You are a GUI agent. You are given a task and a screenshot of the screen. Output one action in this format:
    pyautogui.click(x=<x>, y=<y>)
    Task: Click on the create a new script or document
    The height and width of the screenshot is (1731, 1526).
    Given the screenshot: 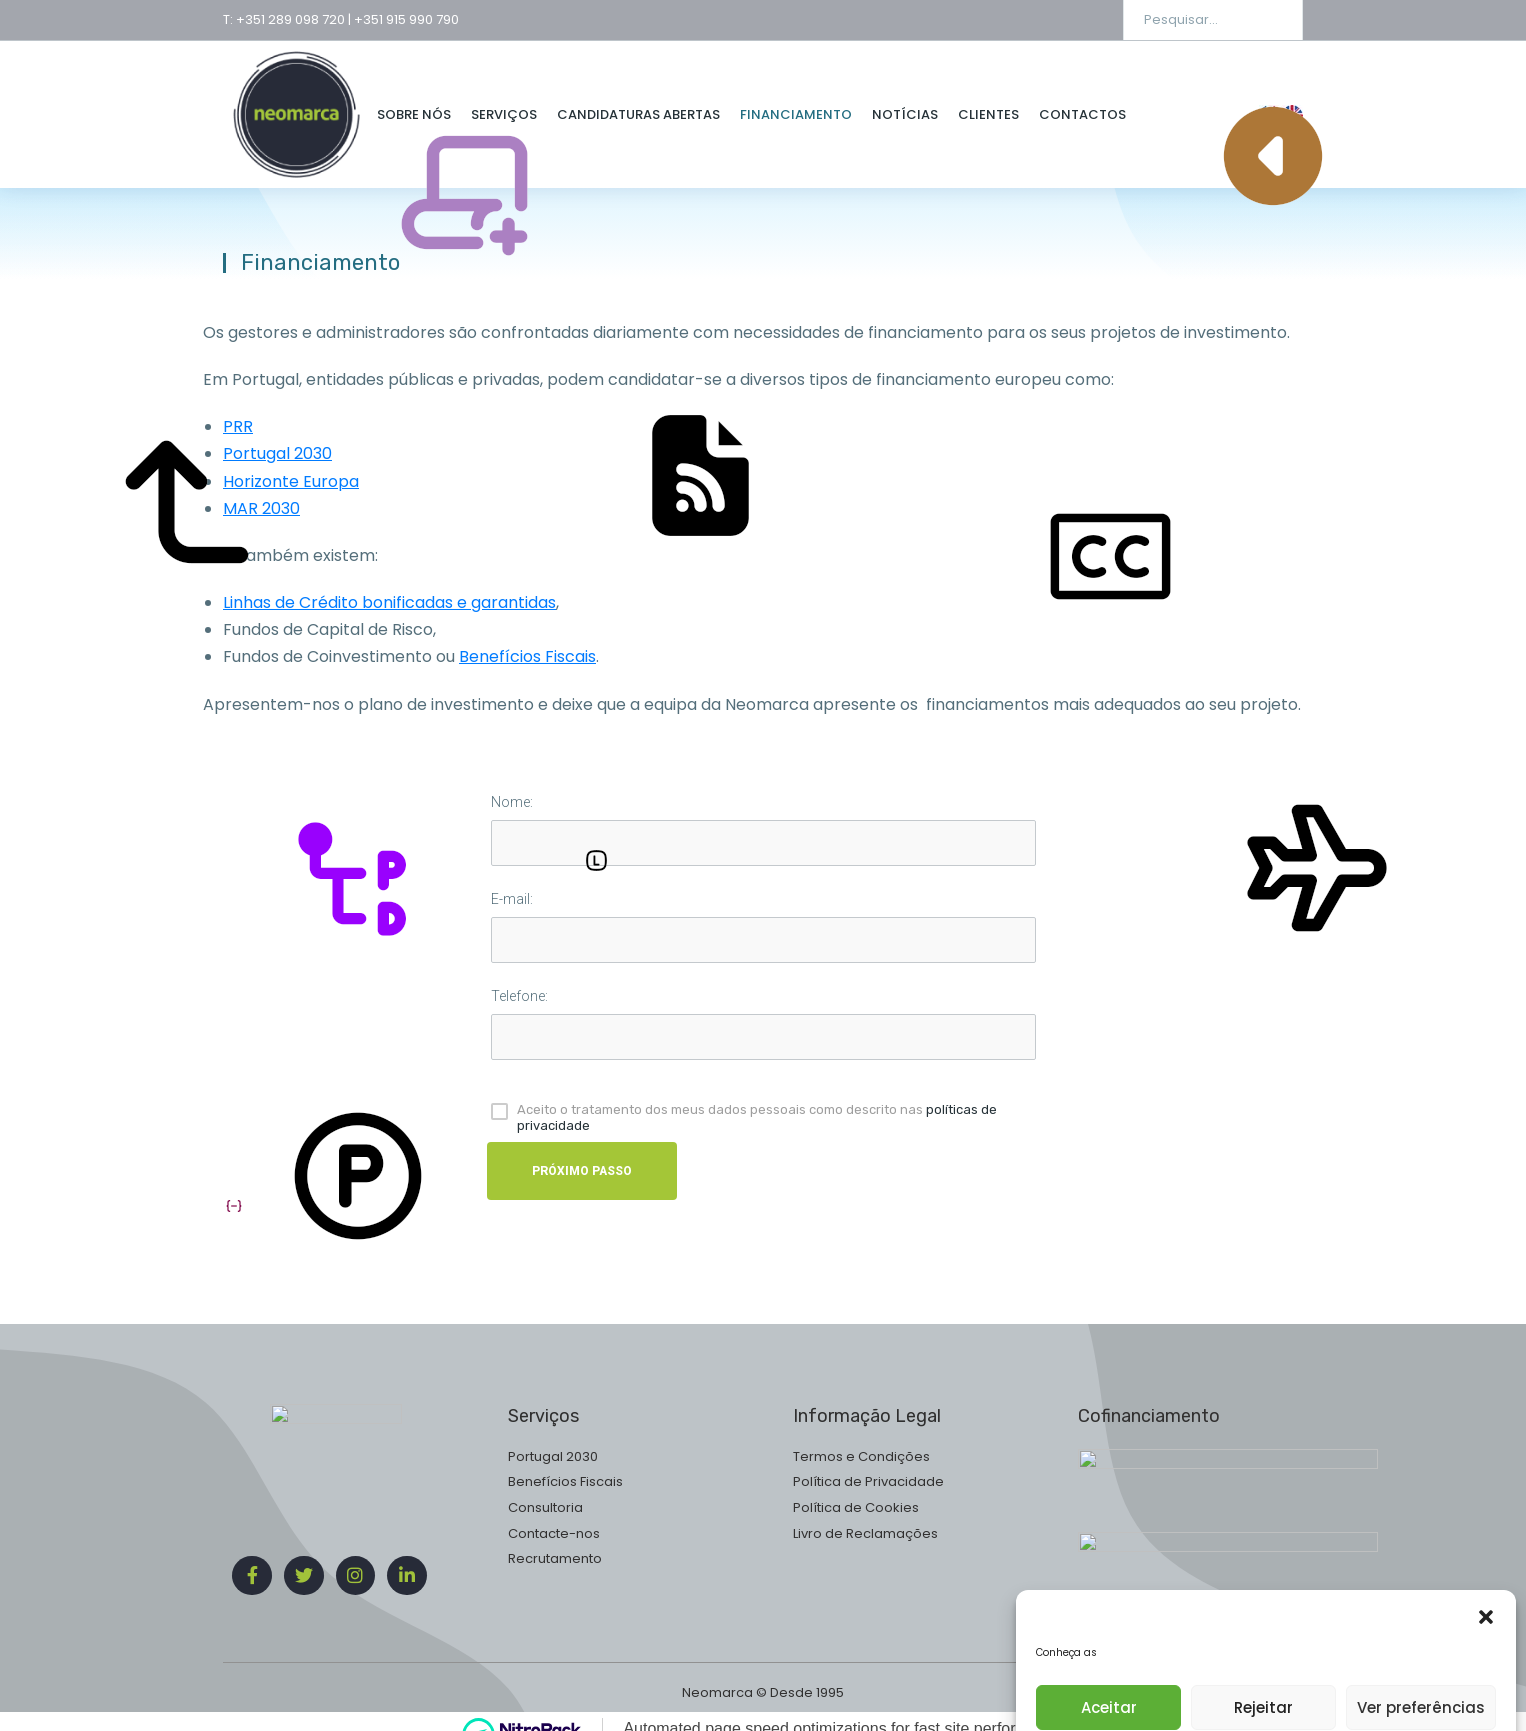 What is the action you would take?
    pyautogui.click(x=464, y=192)
    